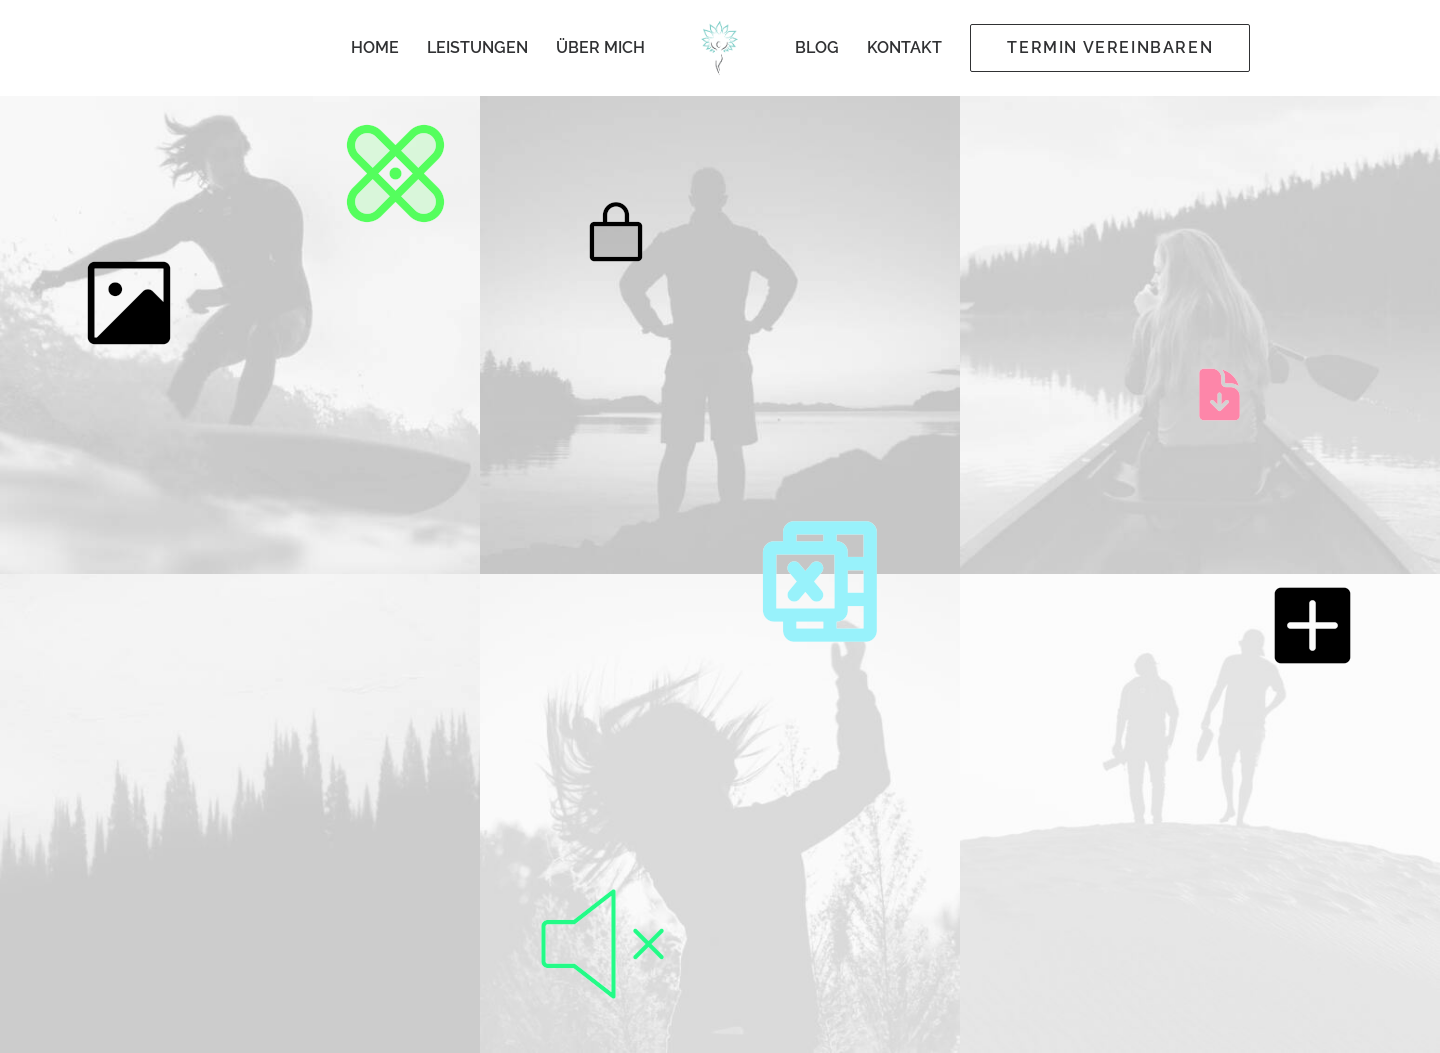 Image resolution: width=1440 pixels, height=1053 pixels. I want to click on indicates a locked or secured item, so click(616, 235).